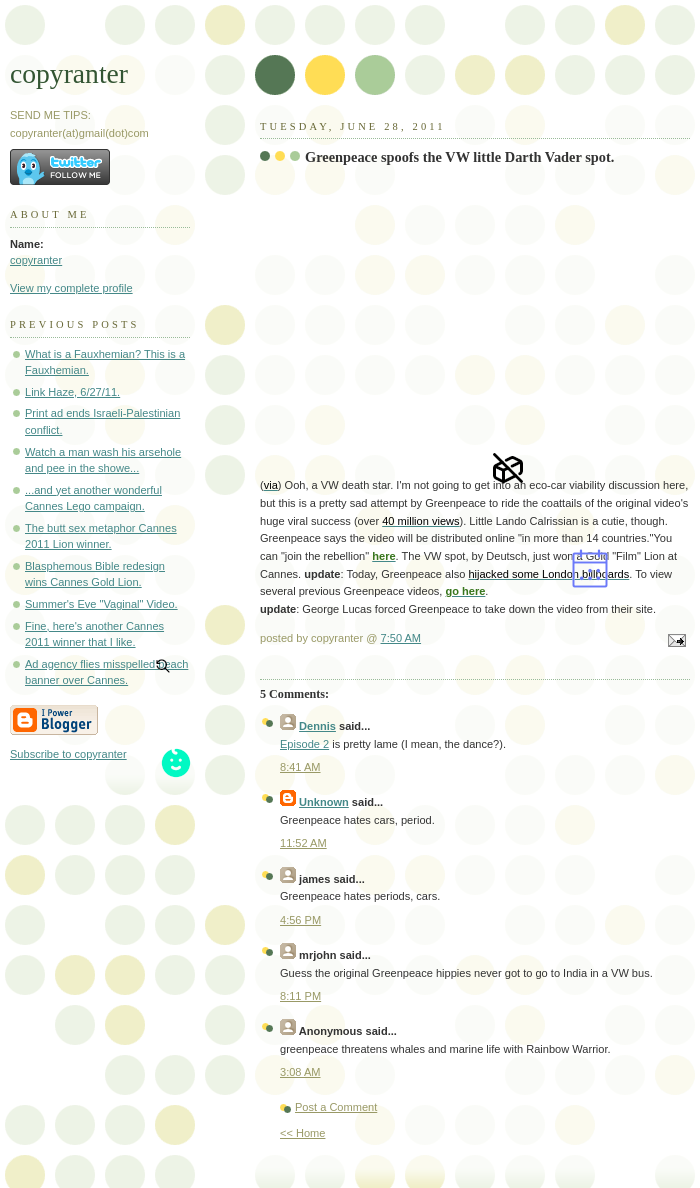 This screenshot has height=1188, width=700. Describe the element at coordinates (508, 468) in the screenshot. I see `disable 3D view mode` at that location.